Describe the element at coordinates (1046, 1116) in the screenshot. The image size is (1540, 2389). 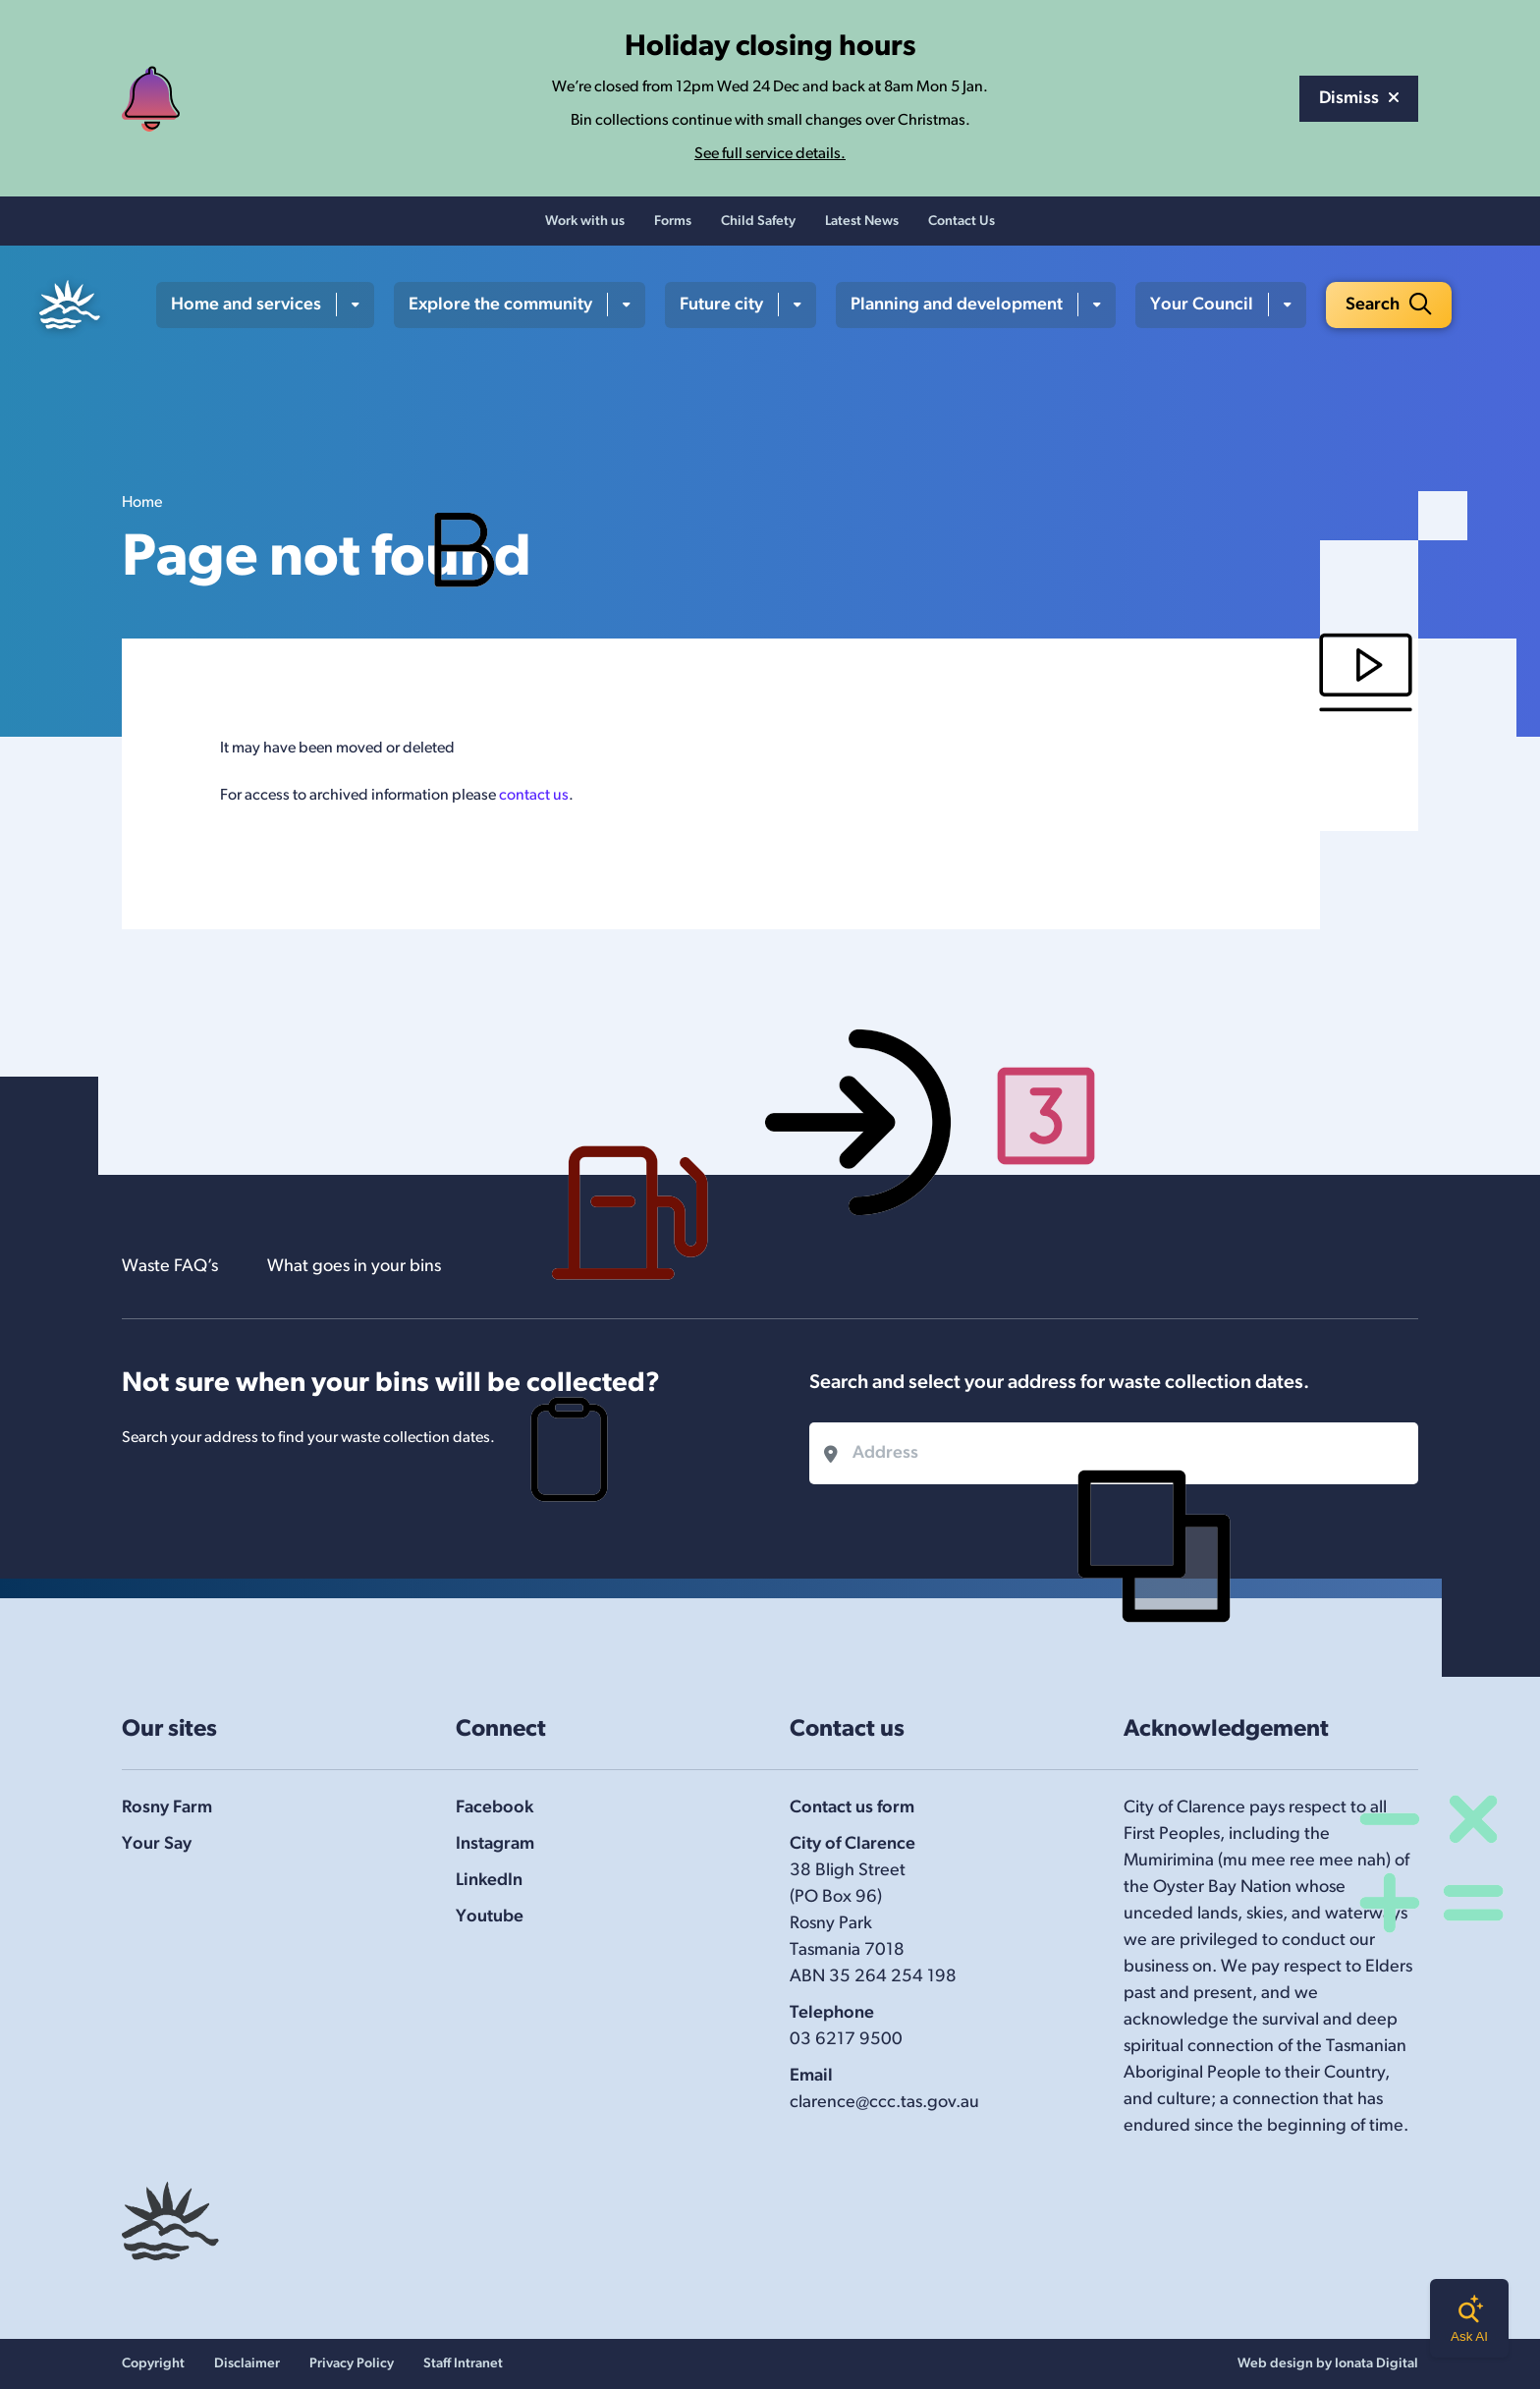
I see `select or navigate to item number three` at that location.